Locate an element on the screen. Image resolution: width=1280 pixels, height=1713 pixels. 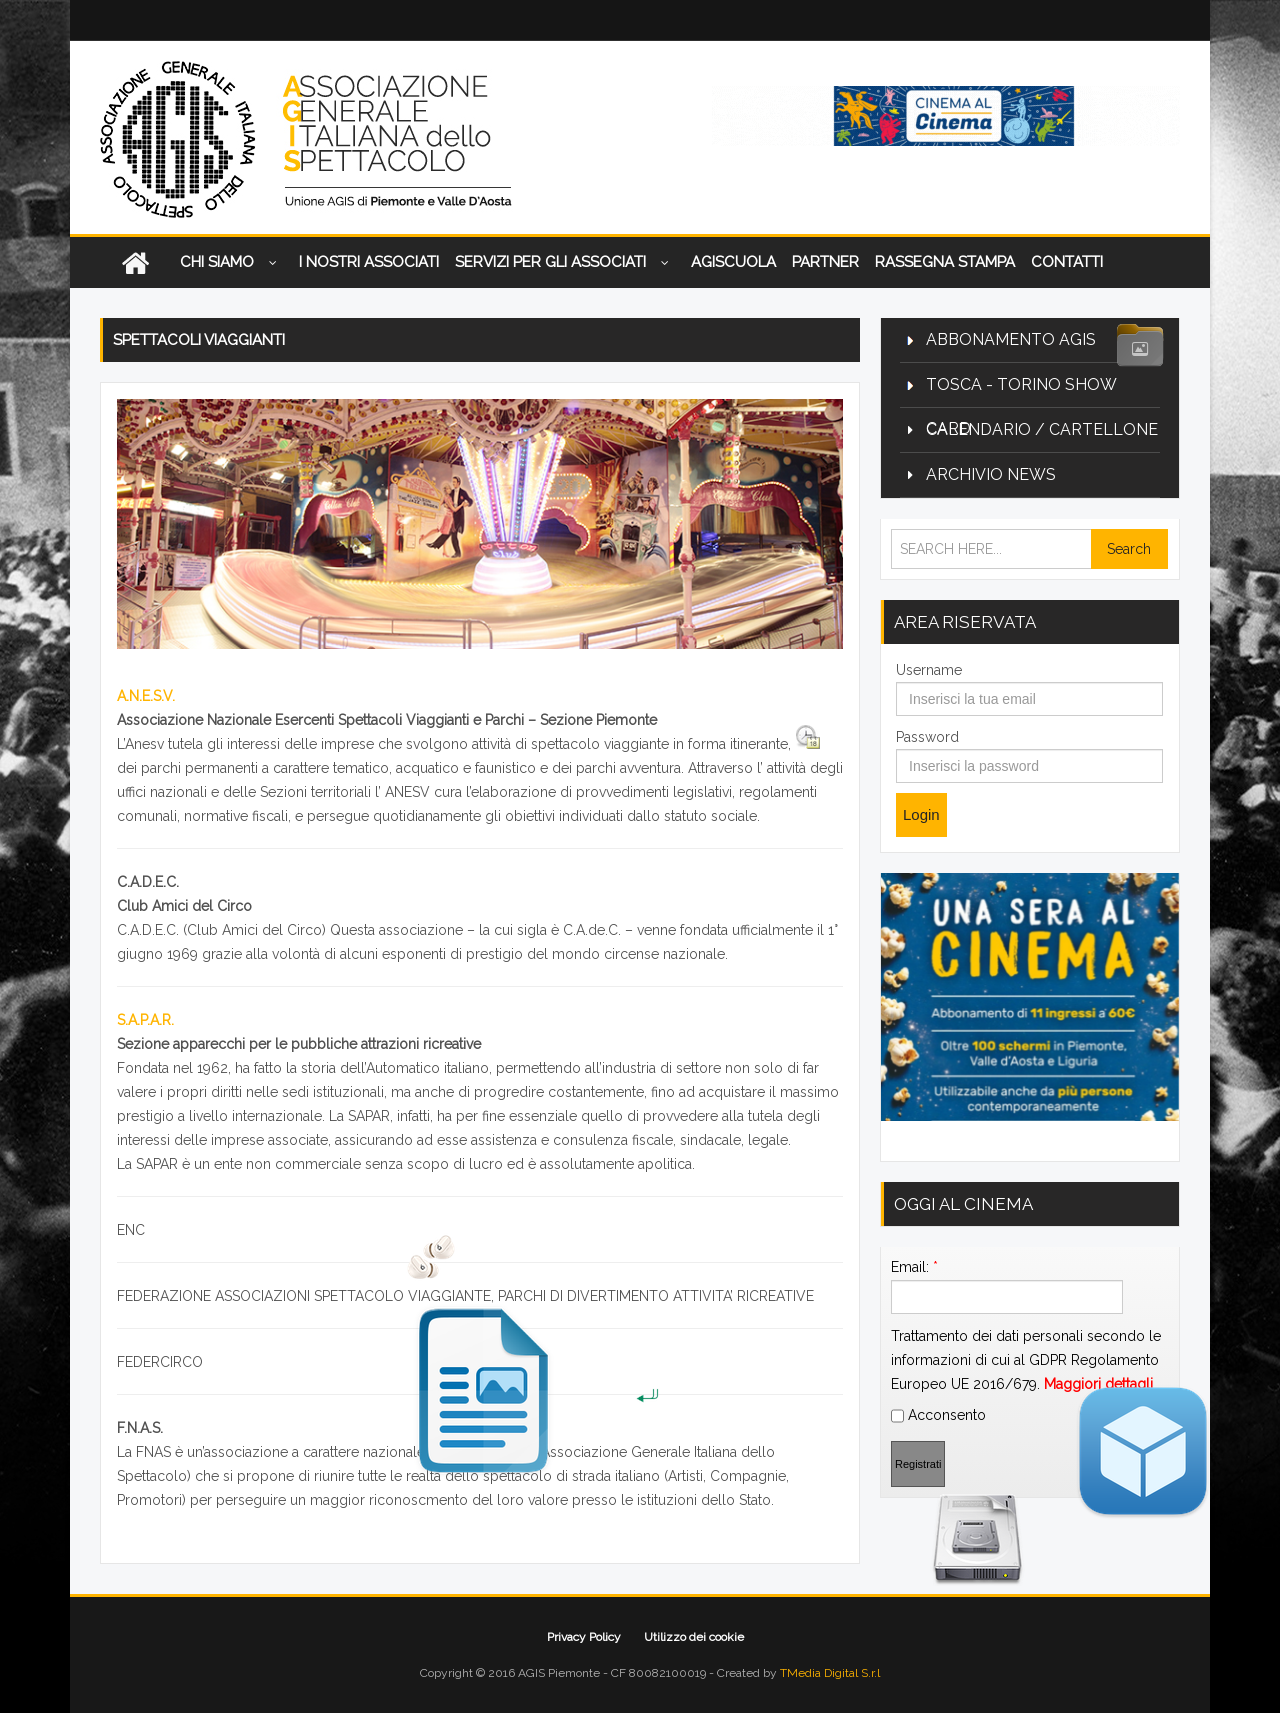
open a text document file is located at coordinates (483, 1390).